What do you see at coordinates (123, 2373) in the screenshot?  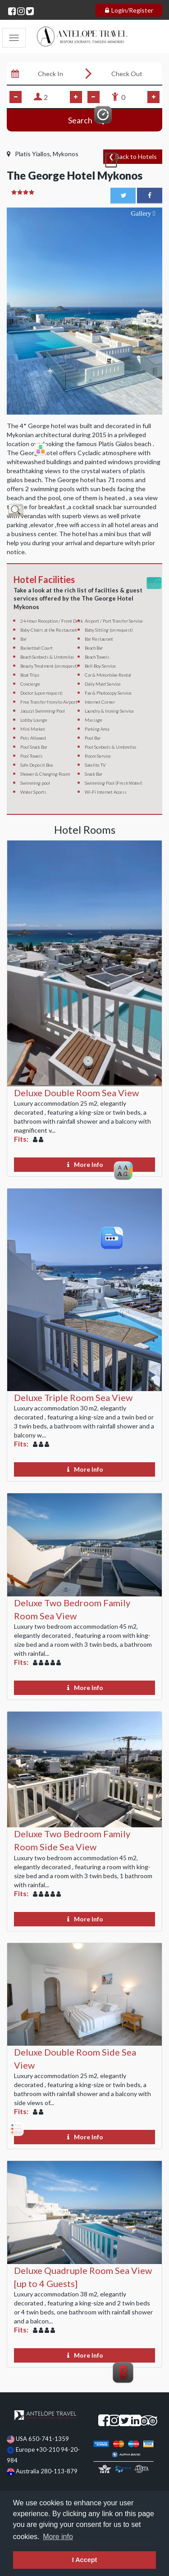 I see `open btop system resource monitor` at bounding box center [123, 2373].